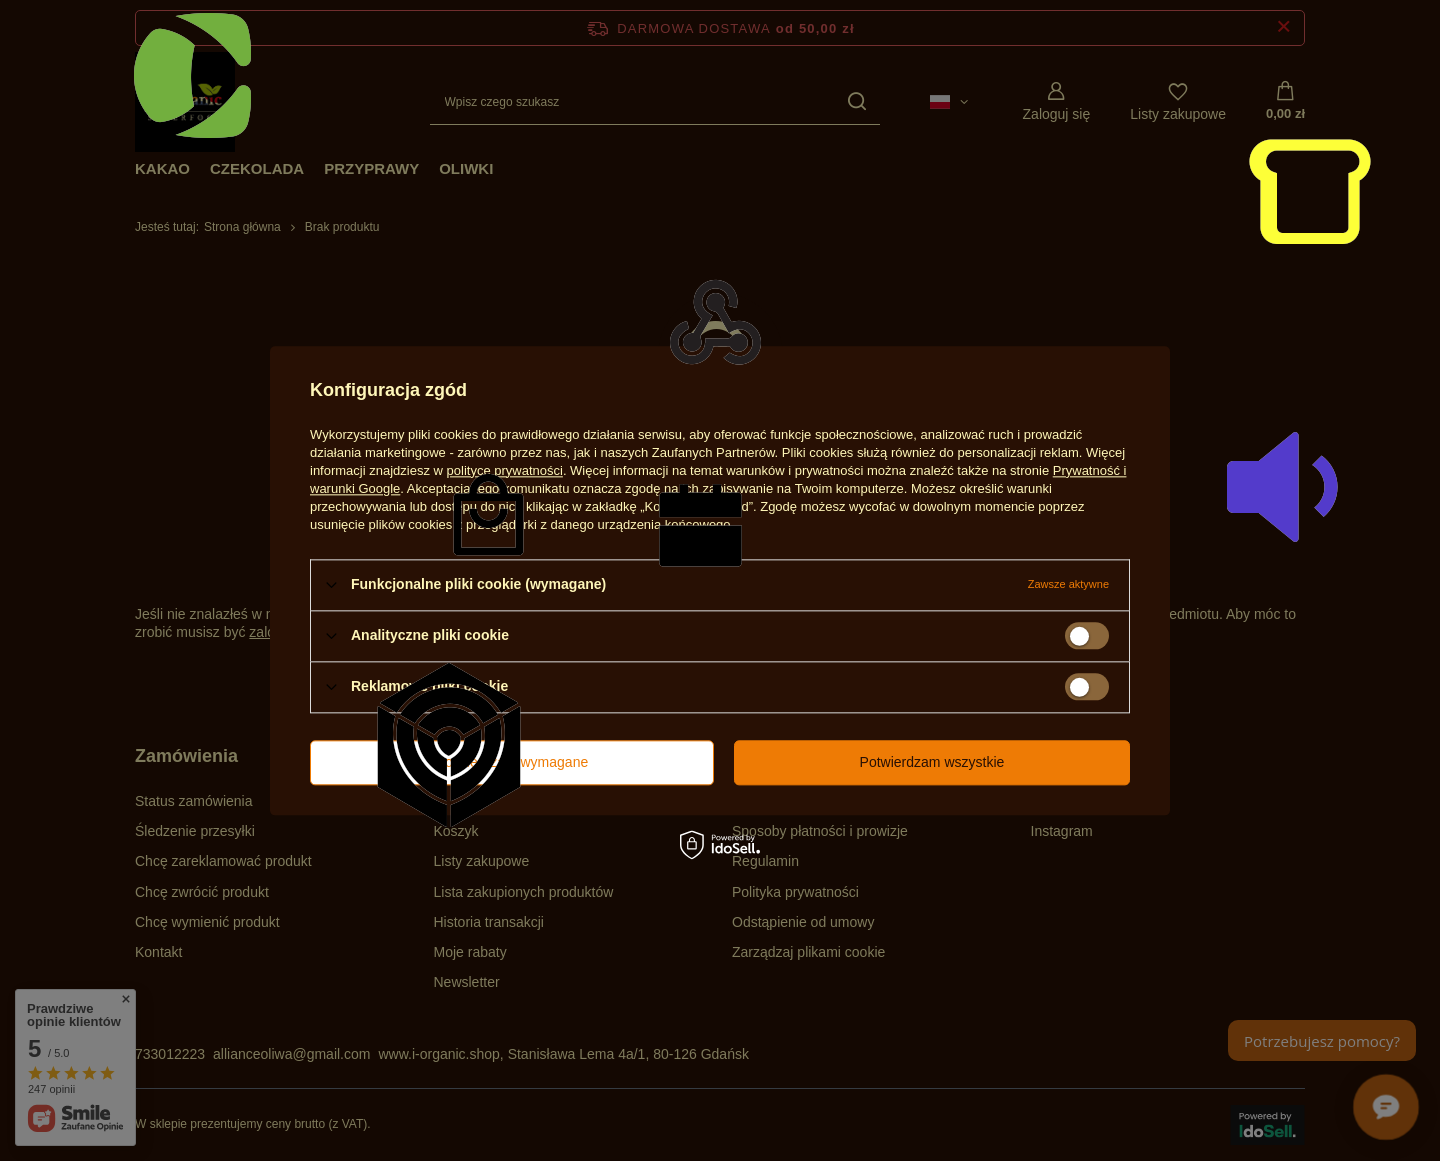 This screenshot has height=1161, width=1440. I want to click on open calendar, so click(700, 529).